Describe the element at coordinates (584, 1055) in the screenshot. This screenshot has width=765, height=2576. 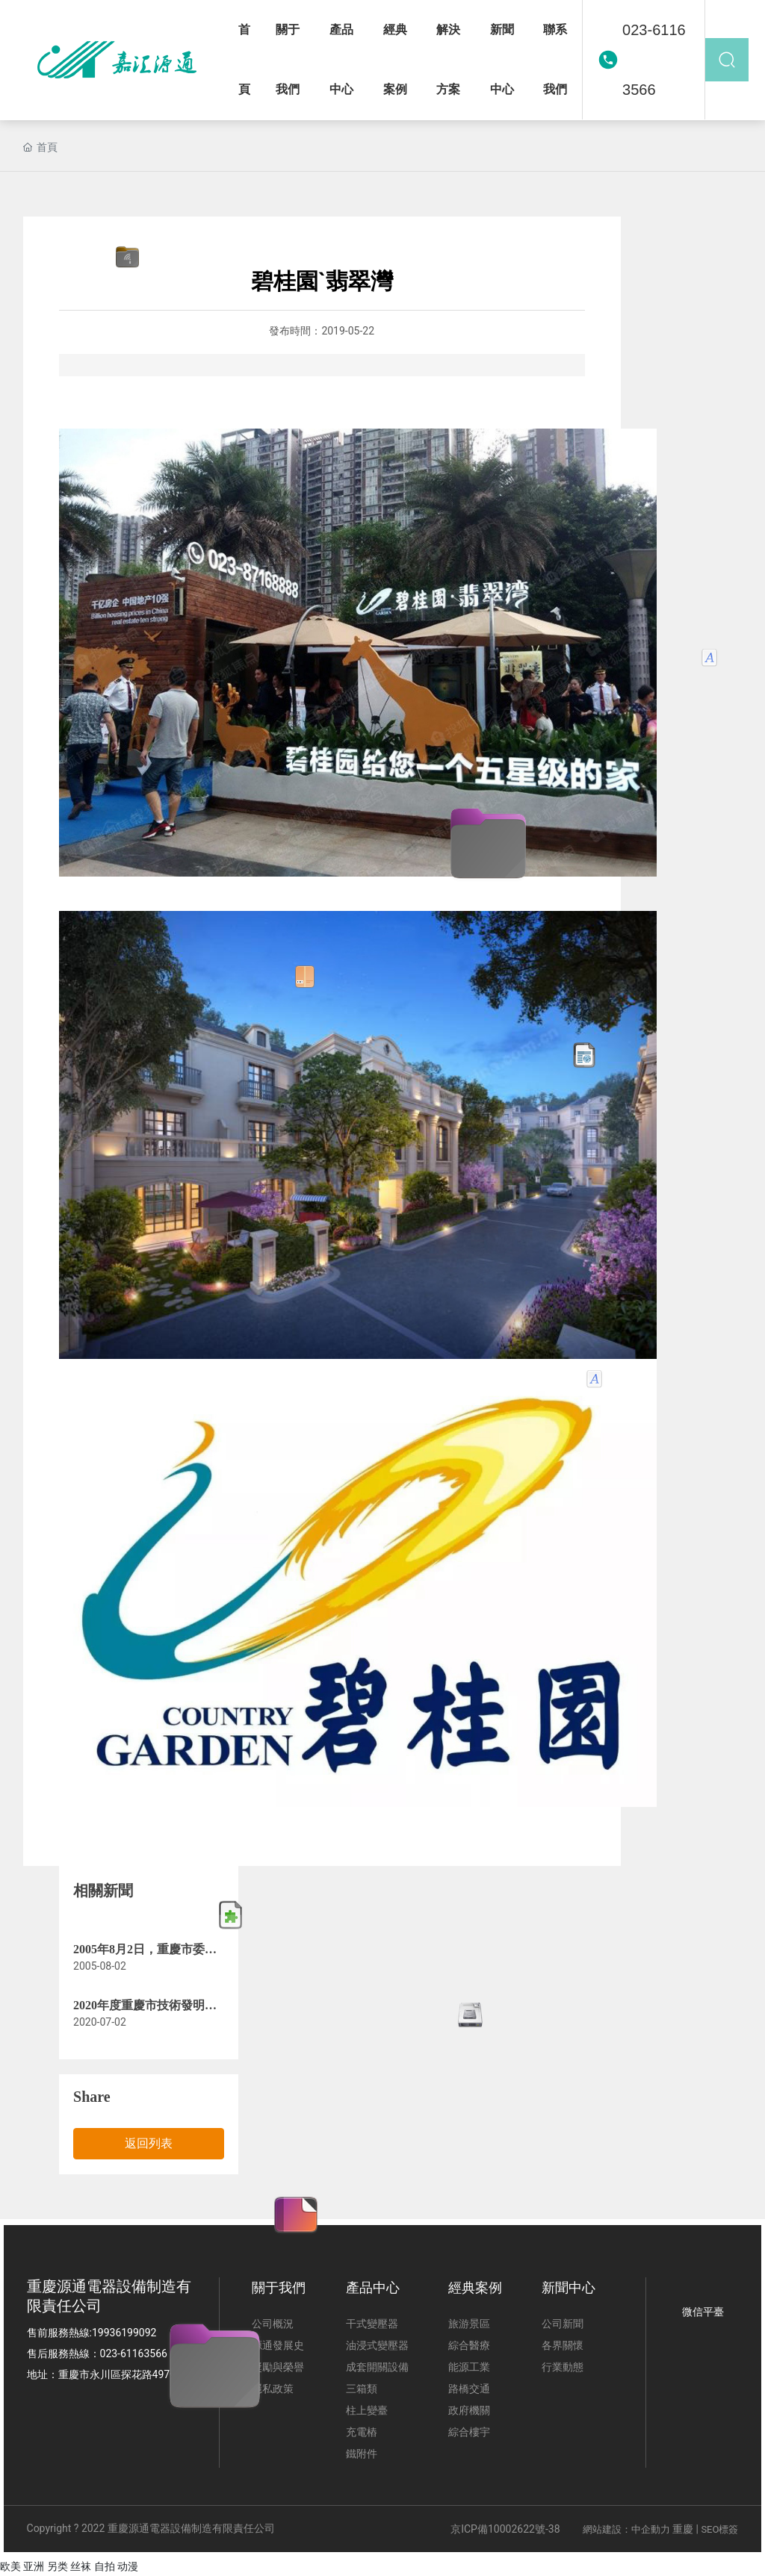
I see `a libreoffice web document file` at that location.